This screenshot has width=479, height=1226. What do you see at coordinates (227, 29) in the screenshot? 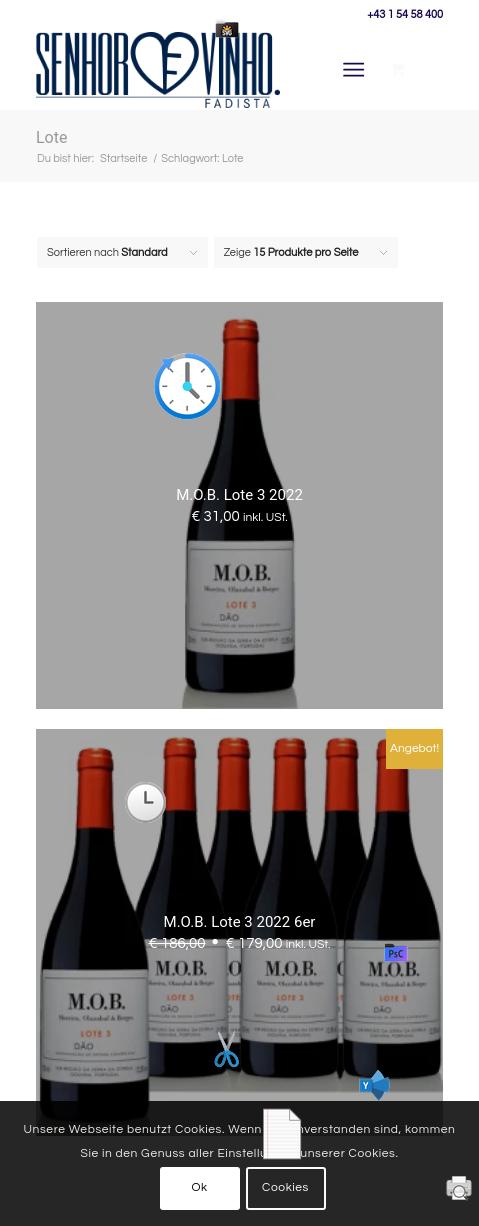
I see `open folder containing svg files` at bounding box center [227, 29].